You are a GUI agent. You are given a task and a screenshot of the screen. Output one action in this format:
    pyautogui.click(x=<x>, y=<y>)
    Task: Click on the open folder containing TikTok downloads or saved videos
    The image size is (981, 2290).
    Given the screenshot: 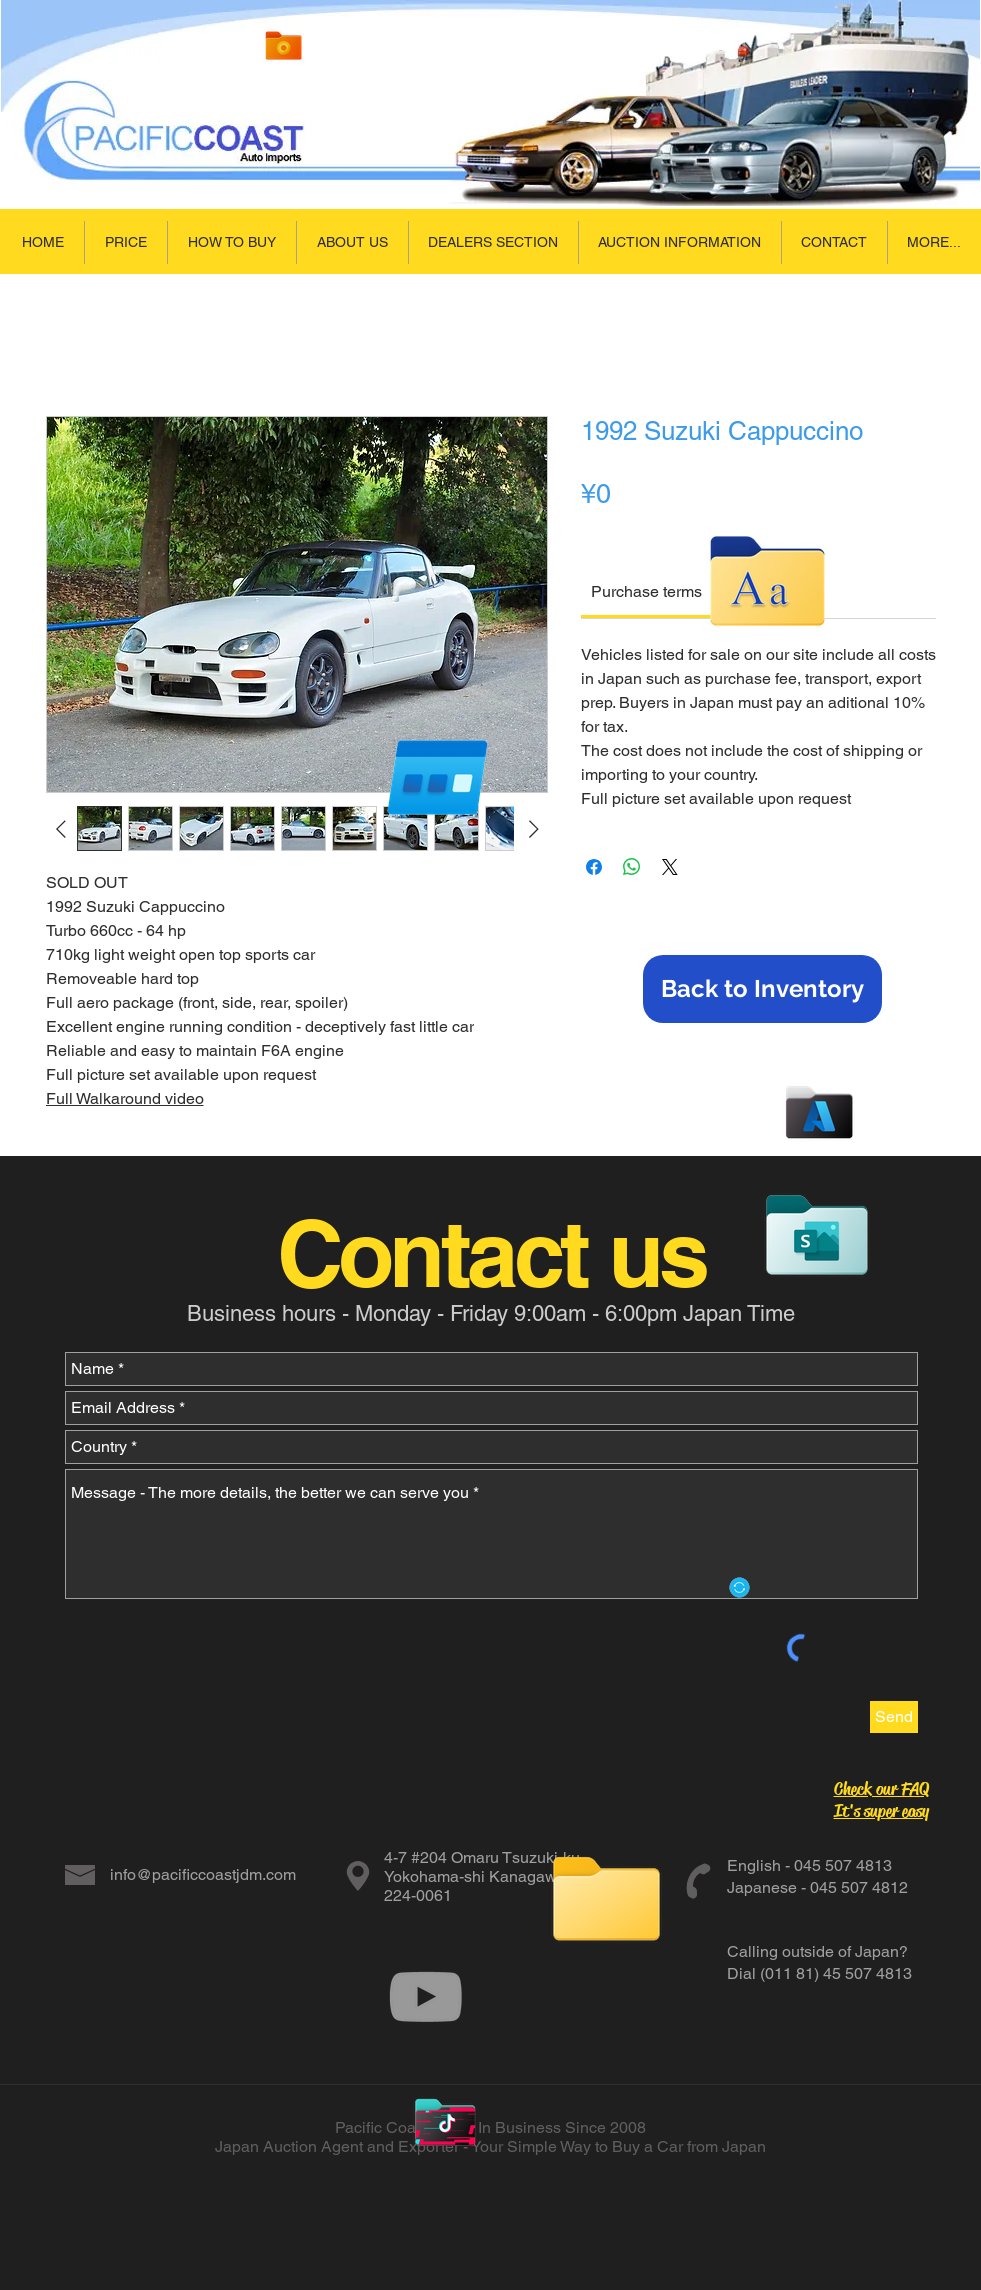 What is the action you would take?
    pyautogui.click(x=445, y=2124)
    